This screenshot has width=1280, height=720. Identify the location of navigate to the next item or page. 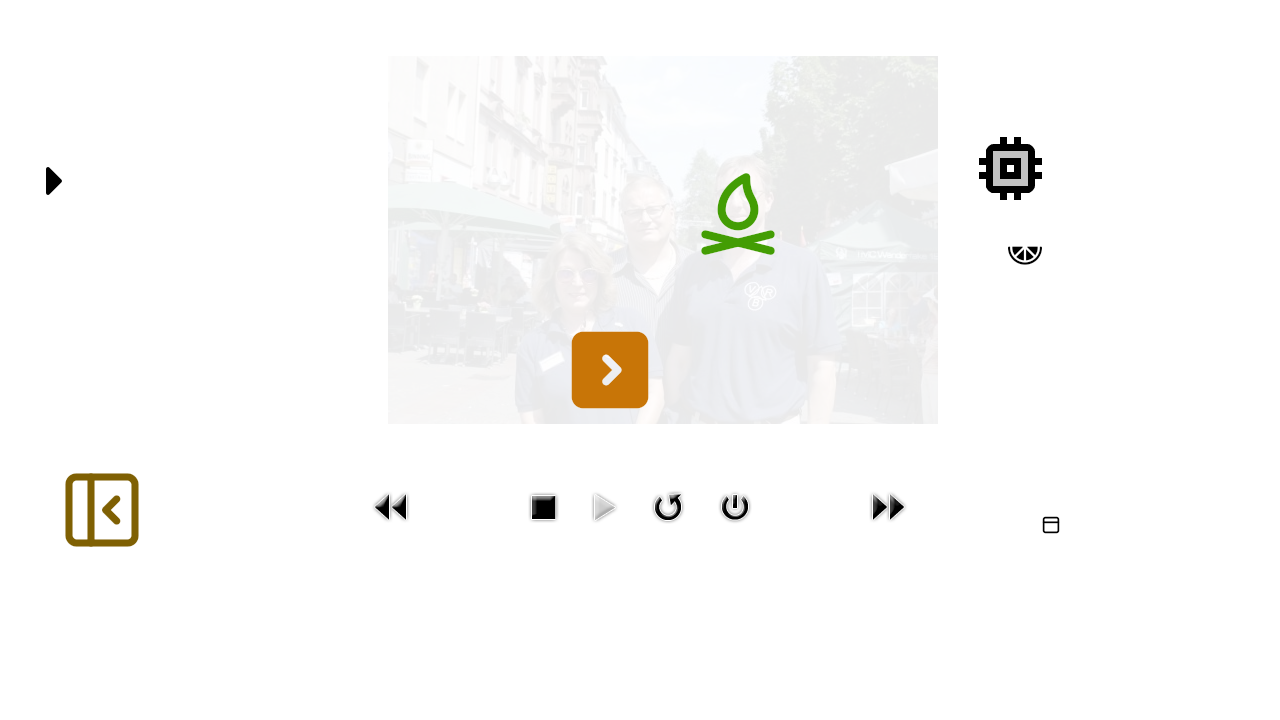
(52, 181).